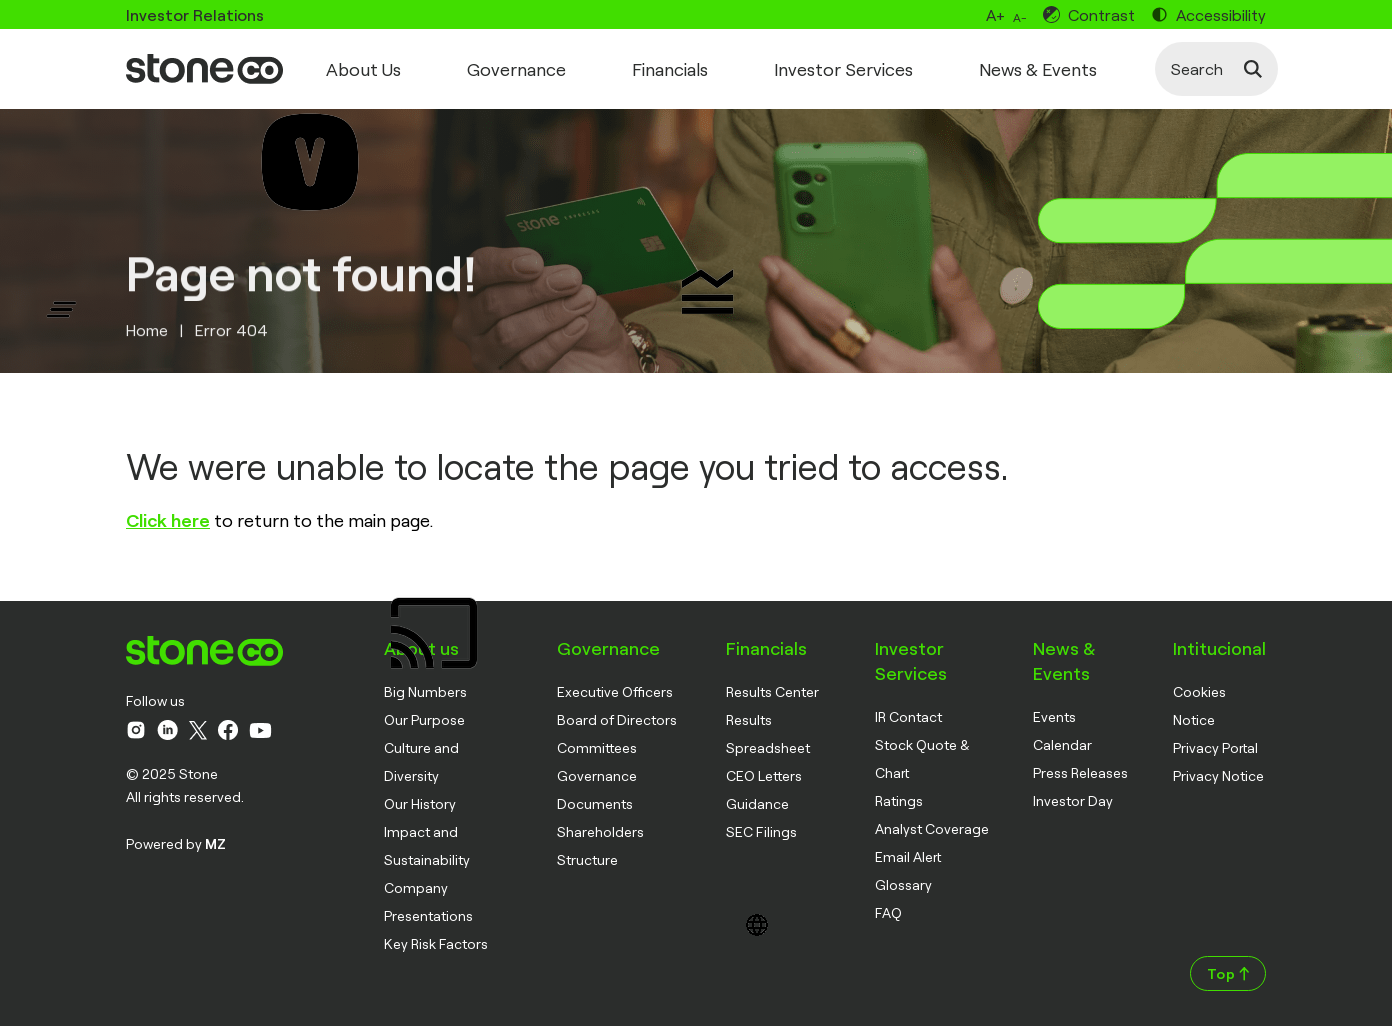  What do you see at coordinates (757, 925) in the screenshot?
I see `change language settings` at bounding box center [757, 925].